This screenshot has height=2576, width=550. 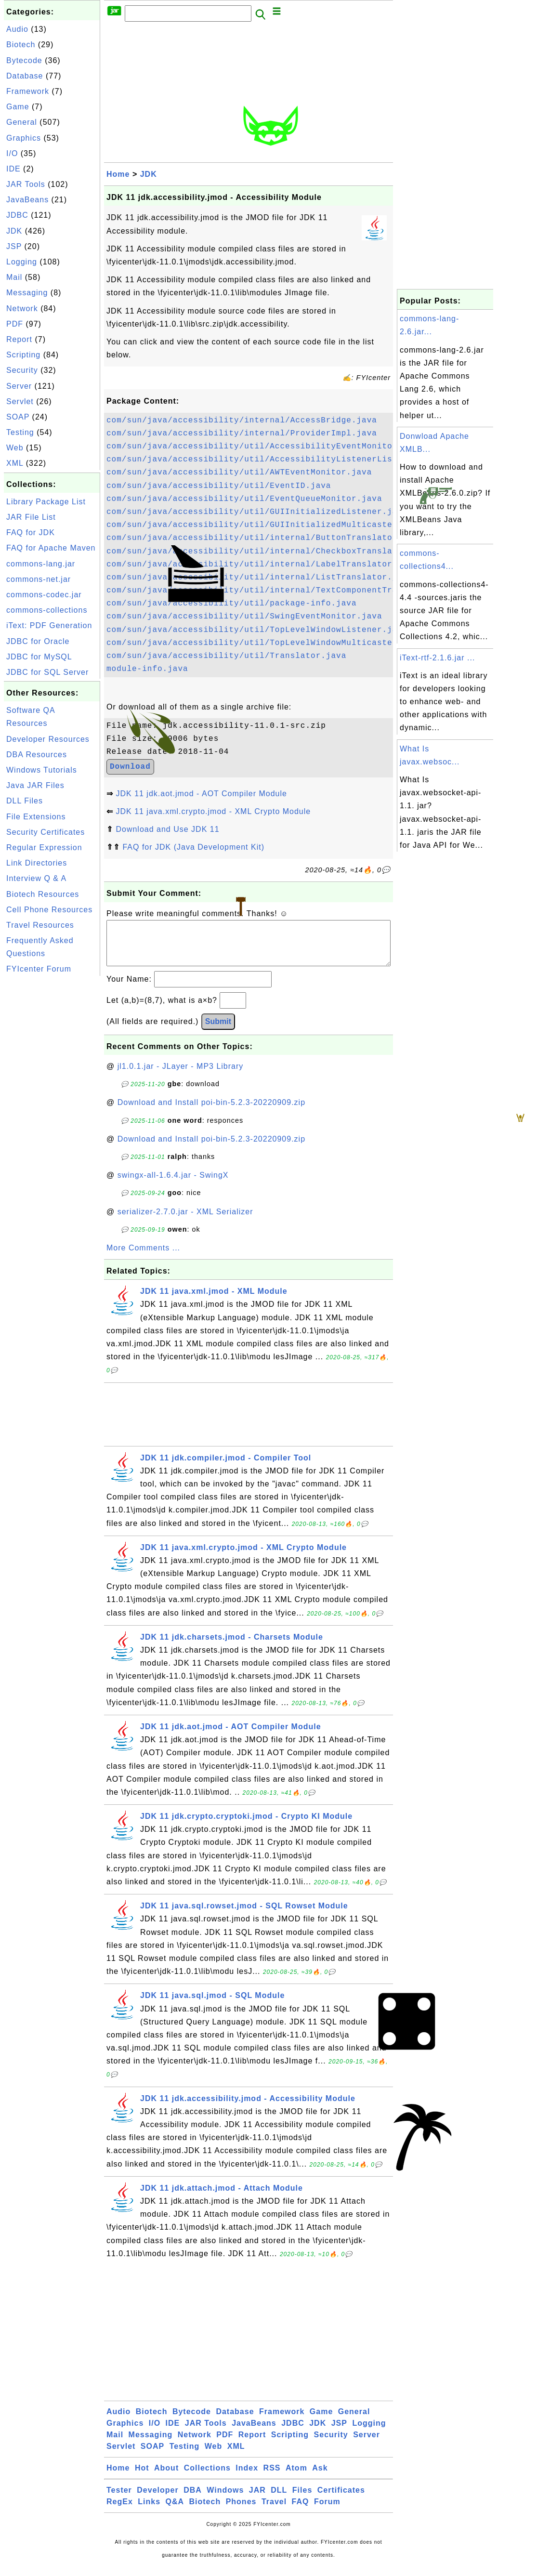 I want to click on select revolver weapon in game inventory, so click(x=436, y=496).